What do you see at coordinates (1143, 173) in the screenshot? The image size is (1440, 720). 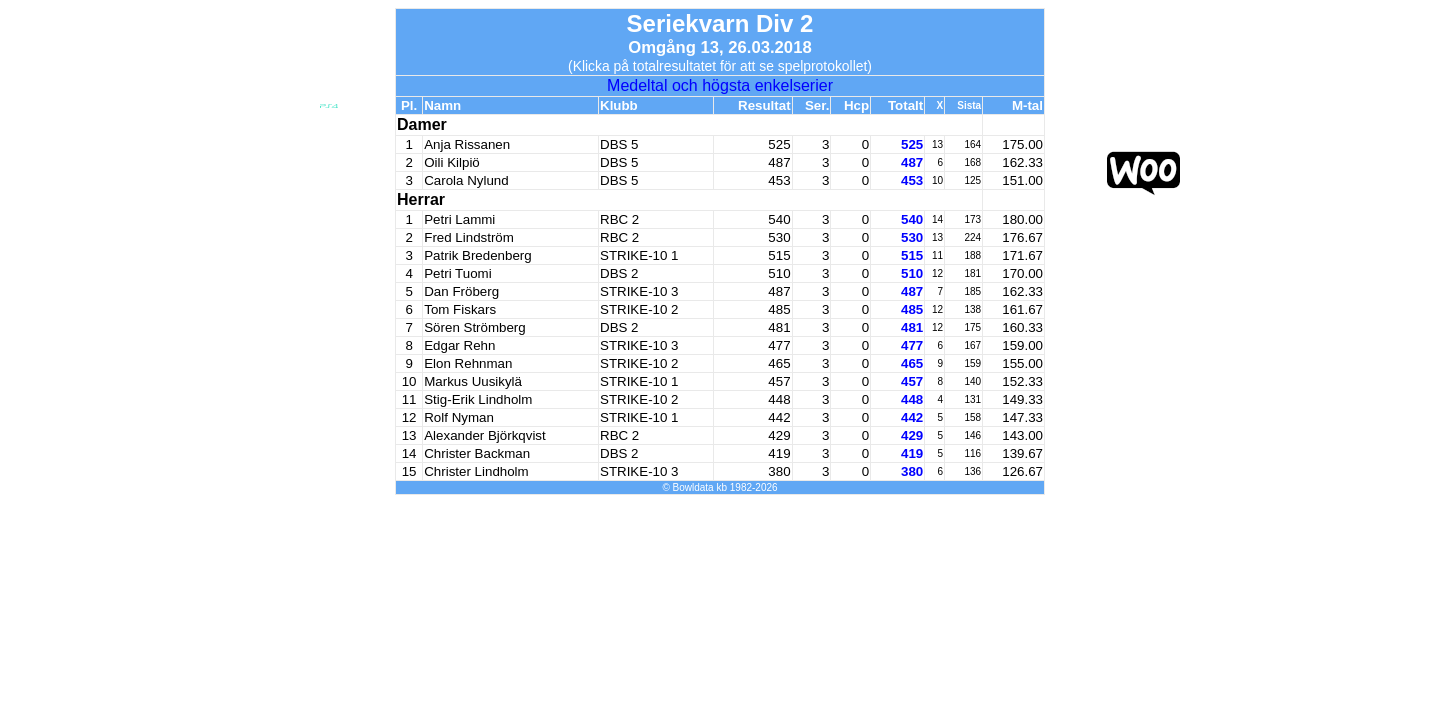 I see `WooCommerce logo - access your online store dashboard` at bounding box center [1143, 173].